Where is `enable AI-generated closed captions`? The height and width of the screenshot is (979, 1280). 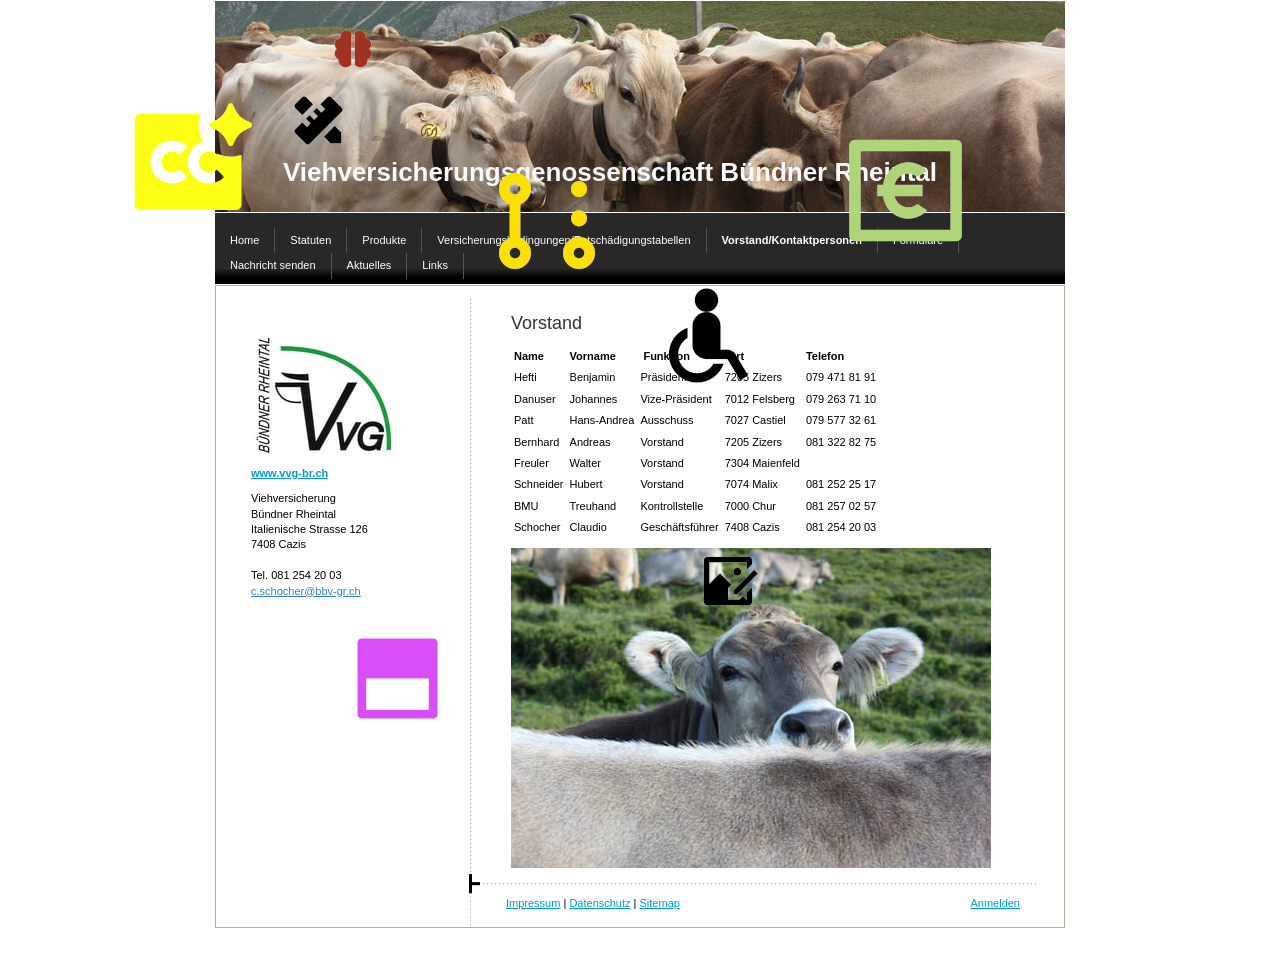
enable AI-generated closed captions is located at coordinates (188, 162).